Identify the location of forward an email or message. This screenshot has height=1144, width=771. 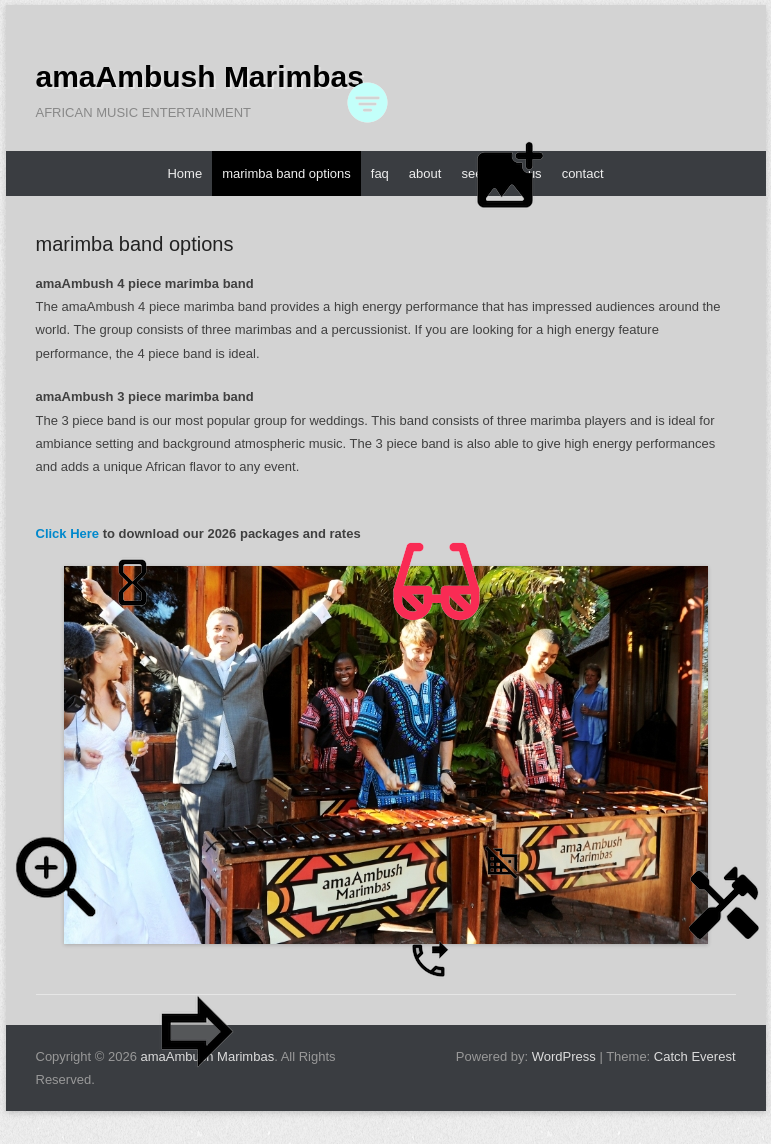
(197, 1031).